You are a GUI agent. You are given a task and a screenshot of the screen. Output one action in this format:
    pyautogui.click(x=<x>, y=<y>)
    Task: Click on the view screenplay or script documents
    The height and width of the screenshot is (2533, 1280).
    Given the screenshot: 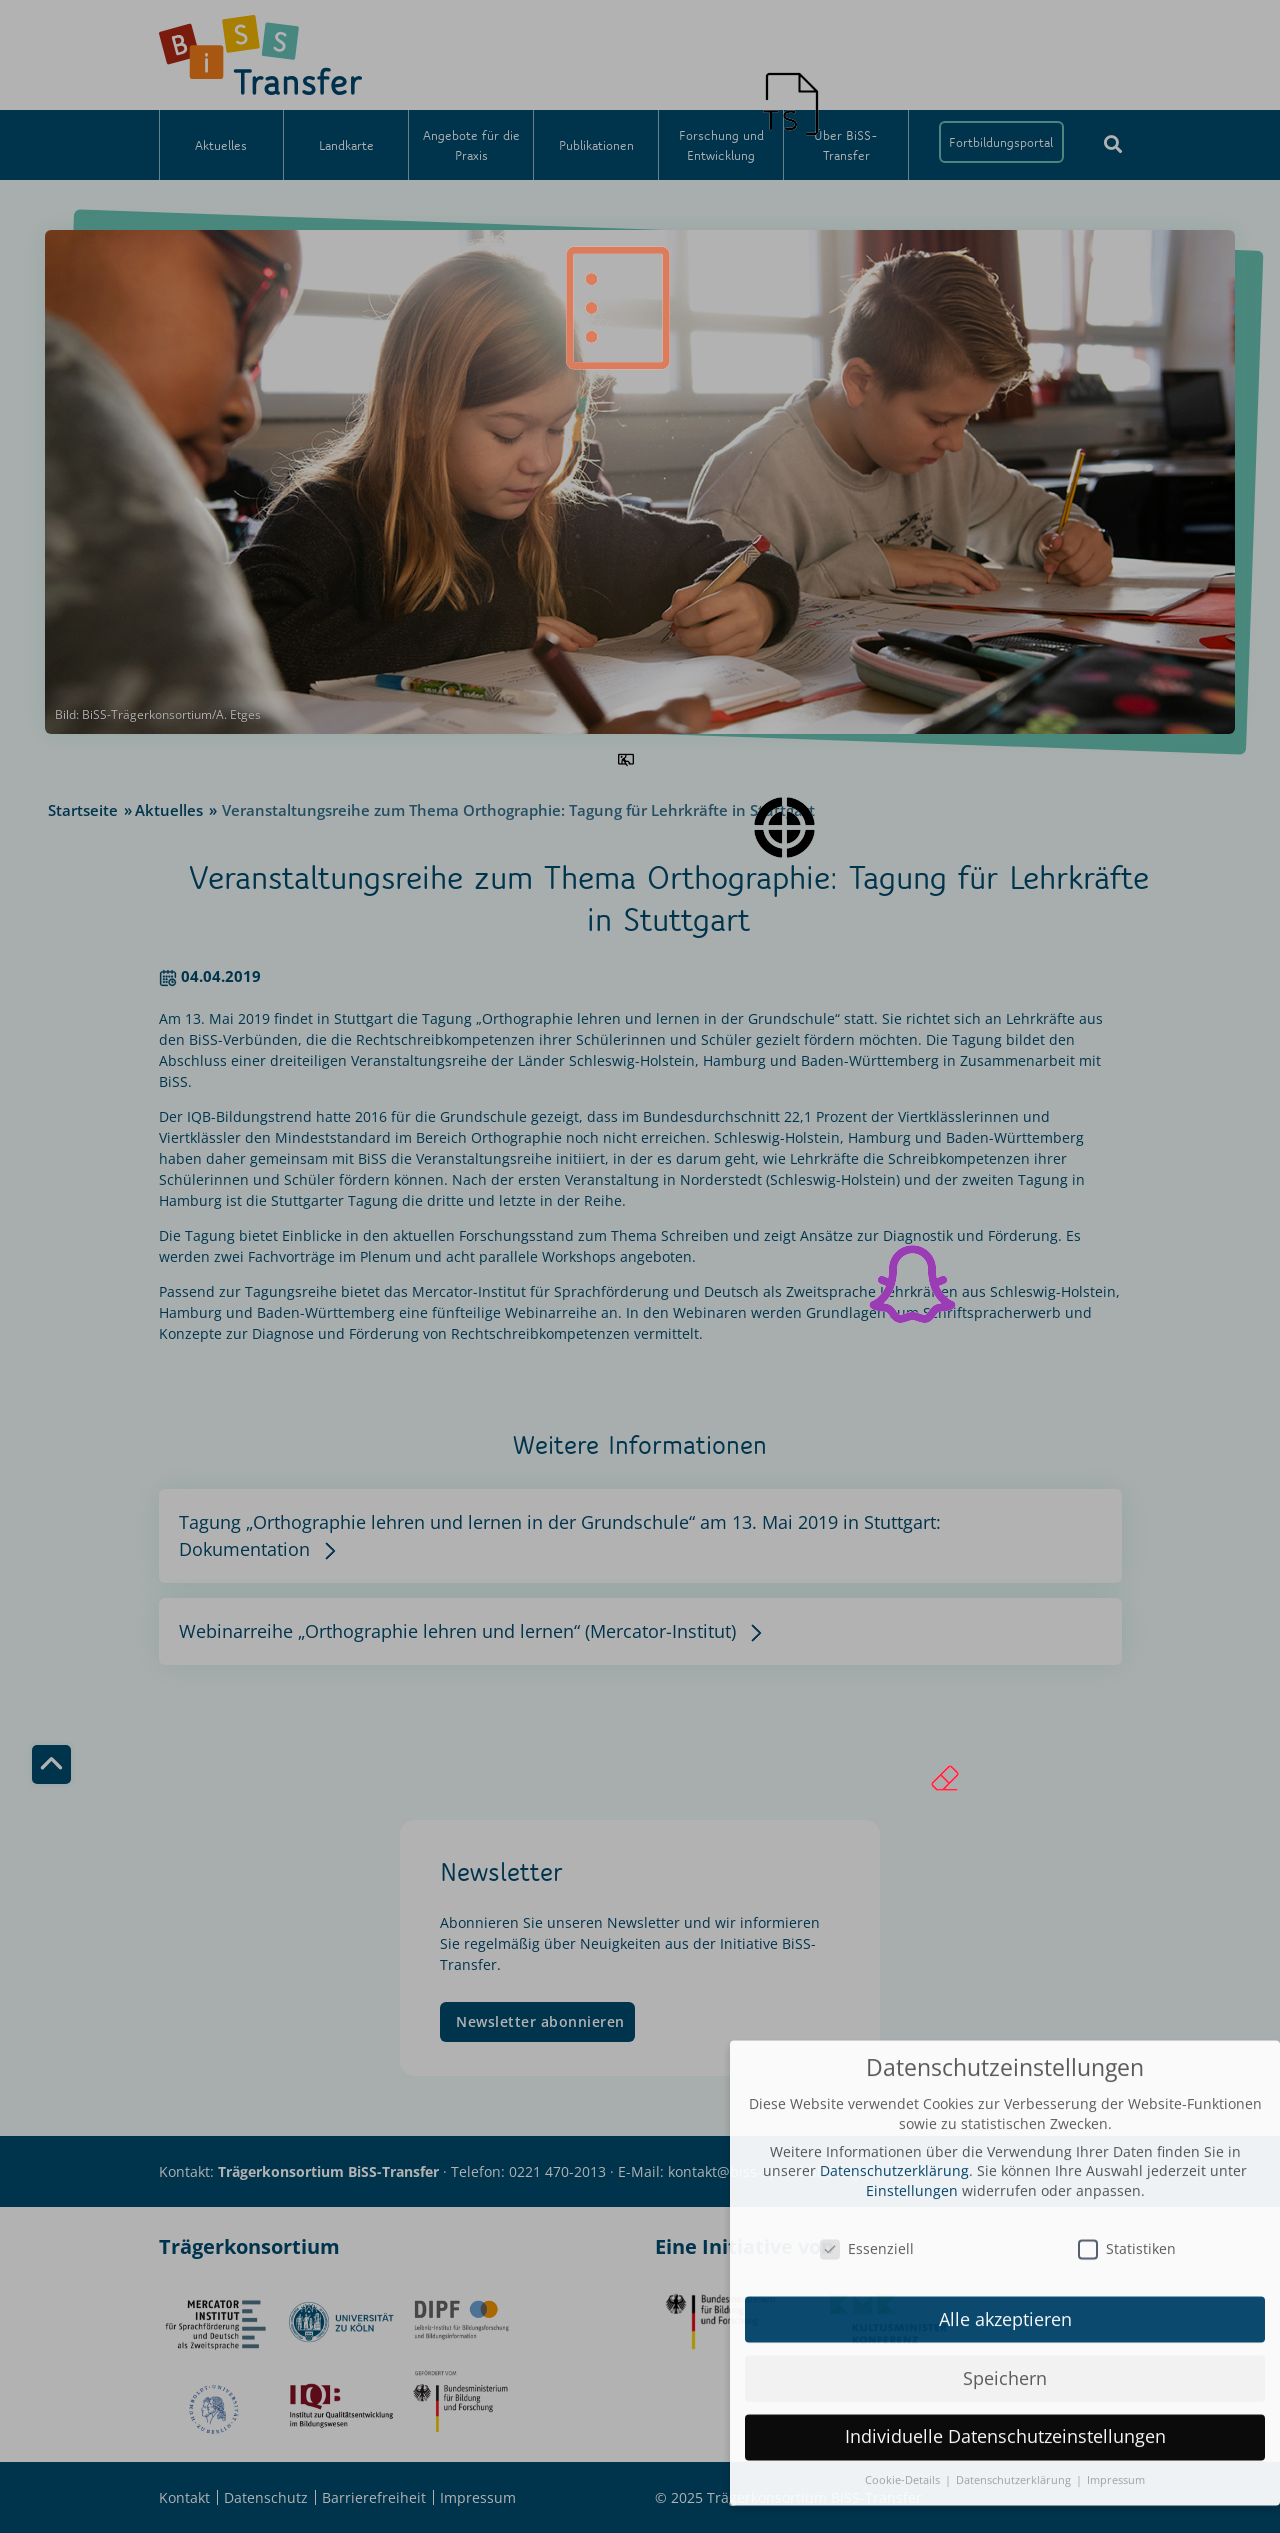 What is the action you would take?
    pyautogui.click(x=618, y=308)
    